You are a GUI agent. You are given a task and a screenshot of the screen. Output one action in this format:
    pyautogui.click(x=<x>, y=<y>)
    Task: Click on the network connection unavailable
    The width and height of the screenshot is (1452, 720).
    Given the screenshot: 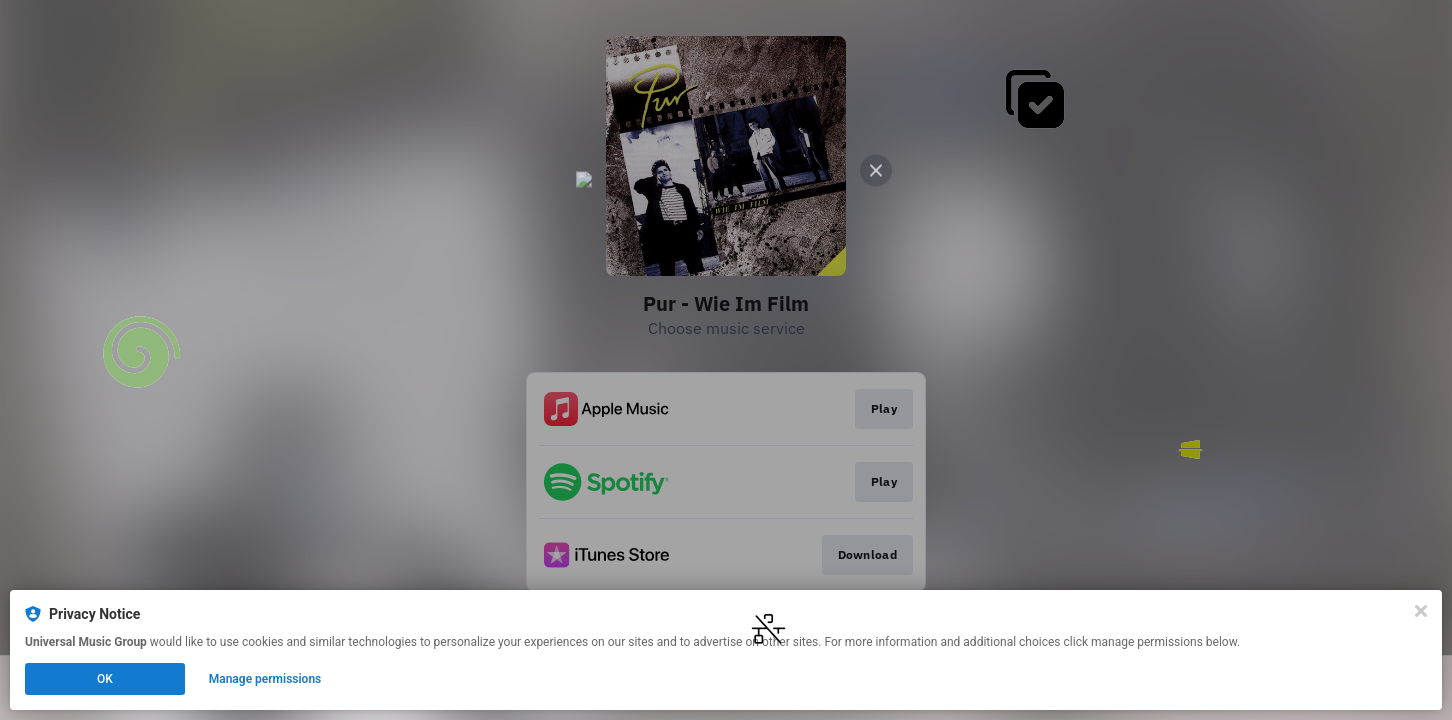 What is the action you would take?
    pyautogui.click(x=768, y=629)
    